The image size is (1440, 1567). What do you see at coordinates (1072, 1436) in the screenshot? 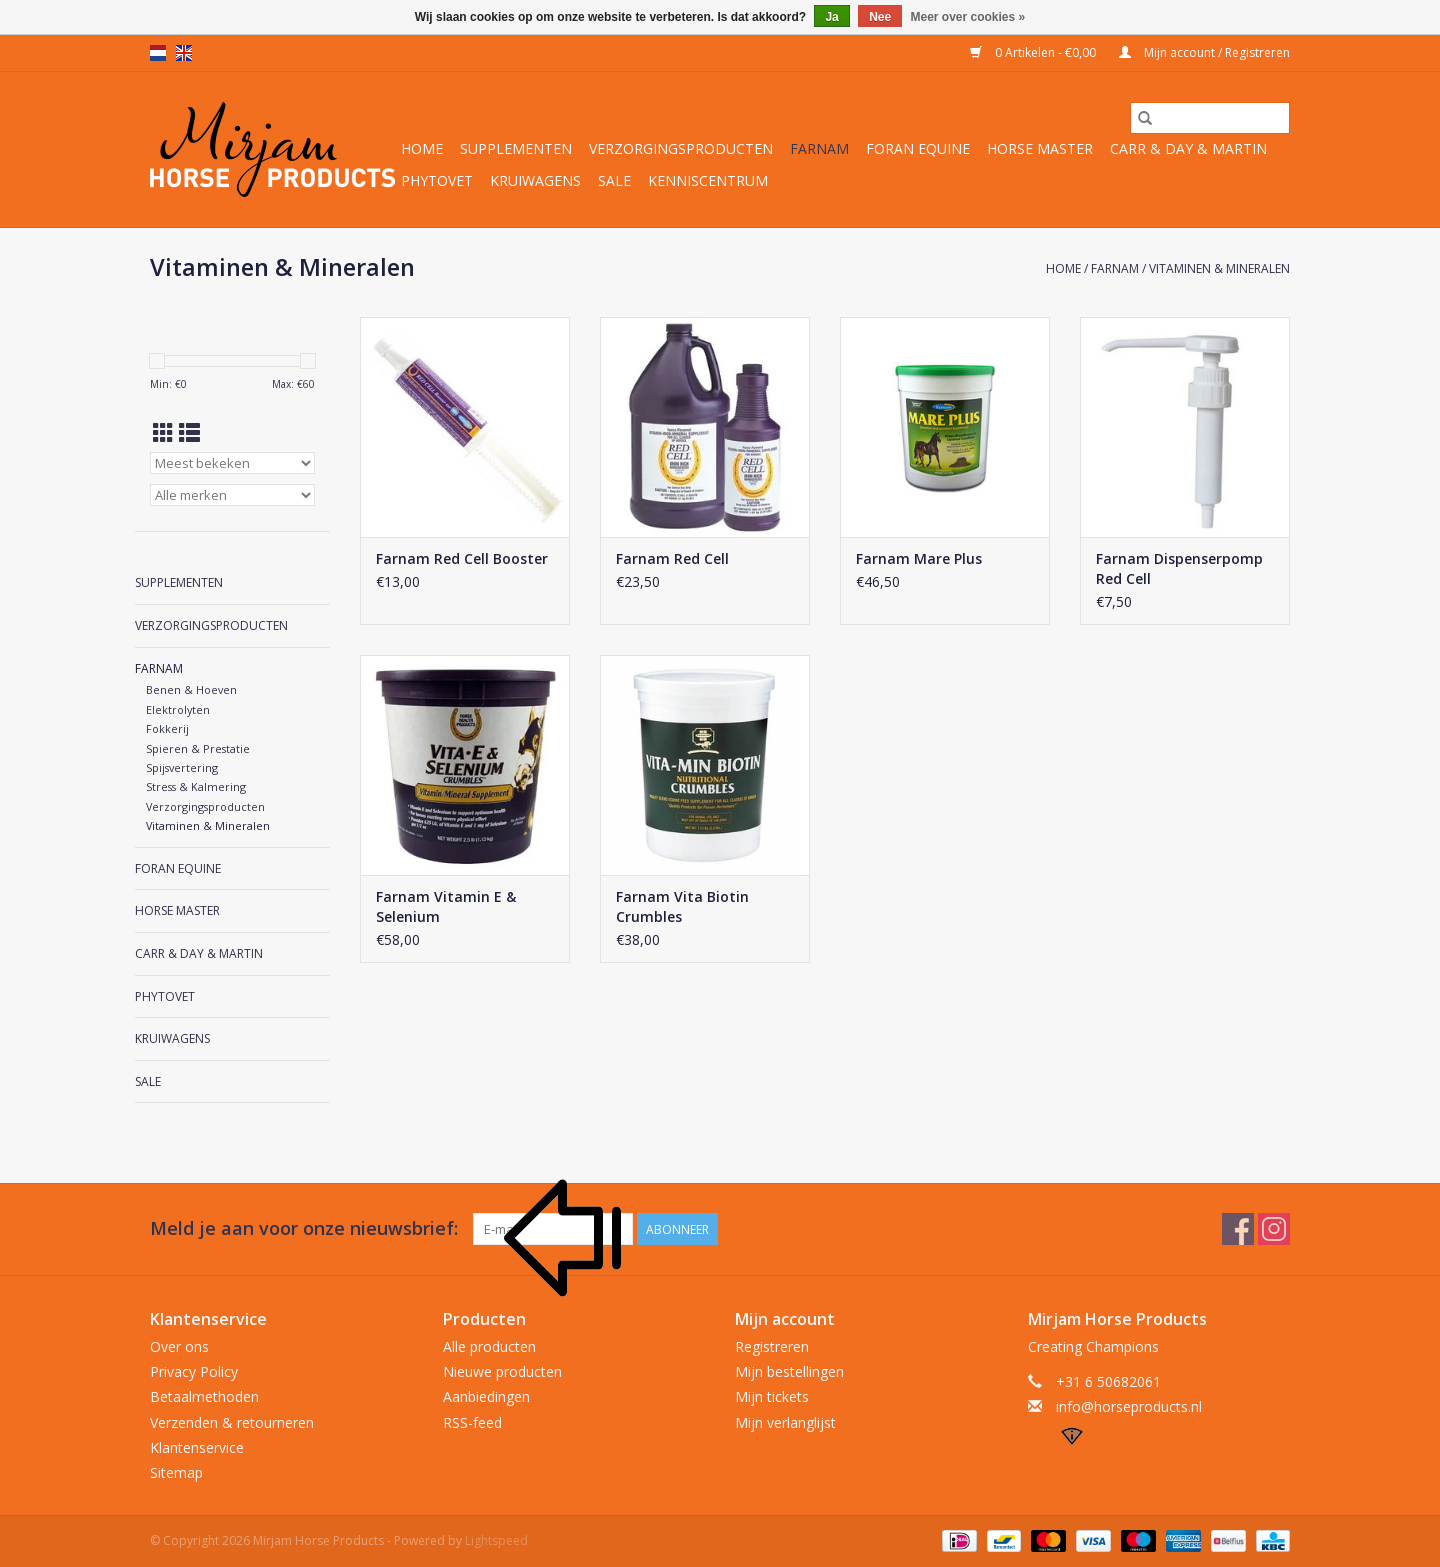
I see `view wifi network information` at bounding box center [1072, 1436].